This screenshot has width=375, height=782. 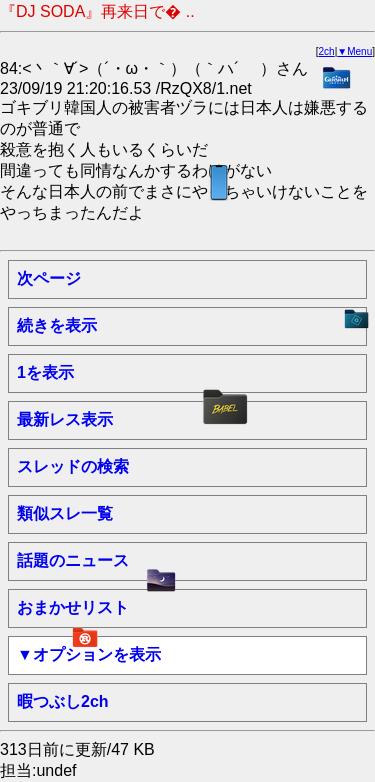 I want to click on open pictures folder, so click(x=161, y=581).